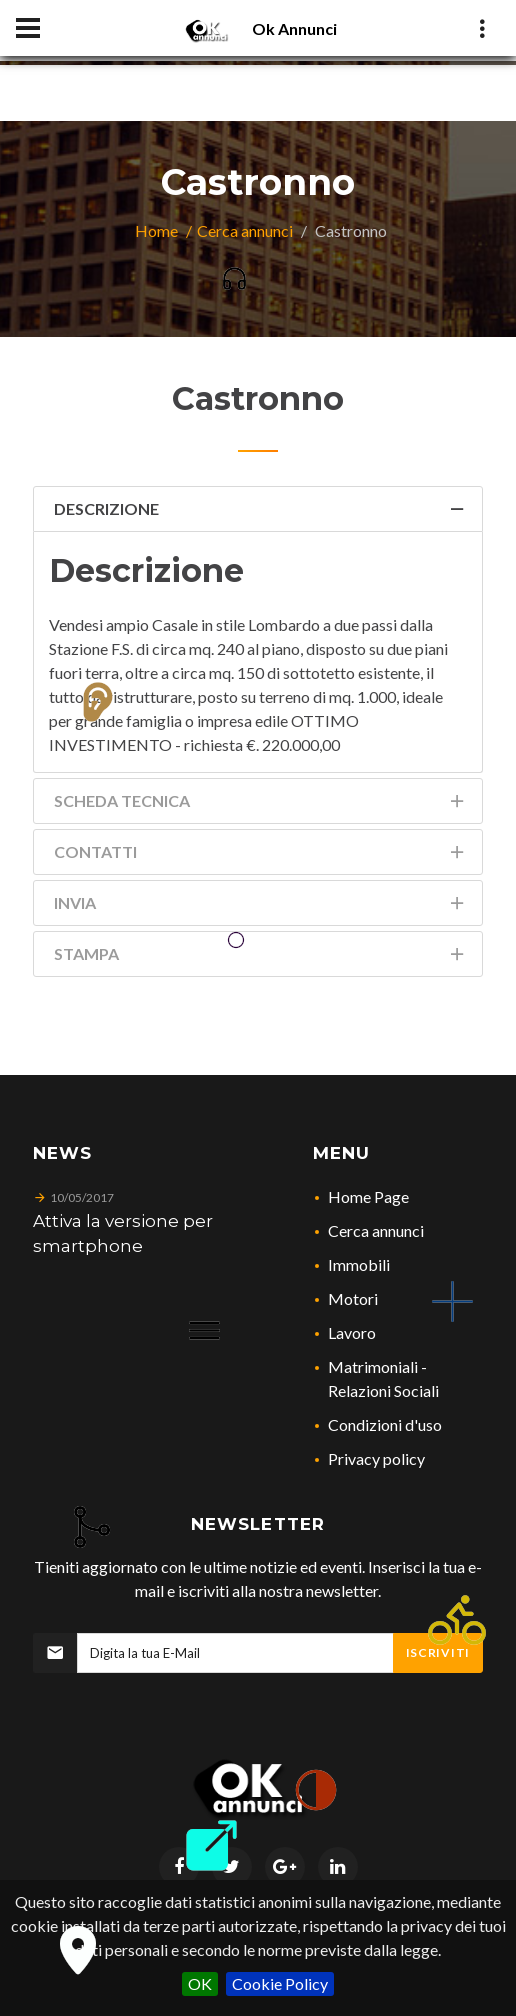  Describe the element at coordinates (98, 702) in the screenshot. I see `adjust audio or hearing accessibility settings` at that location.